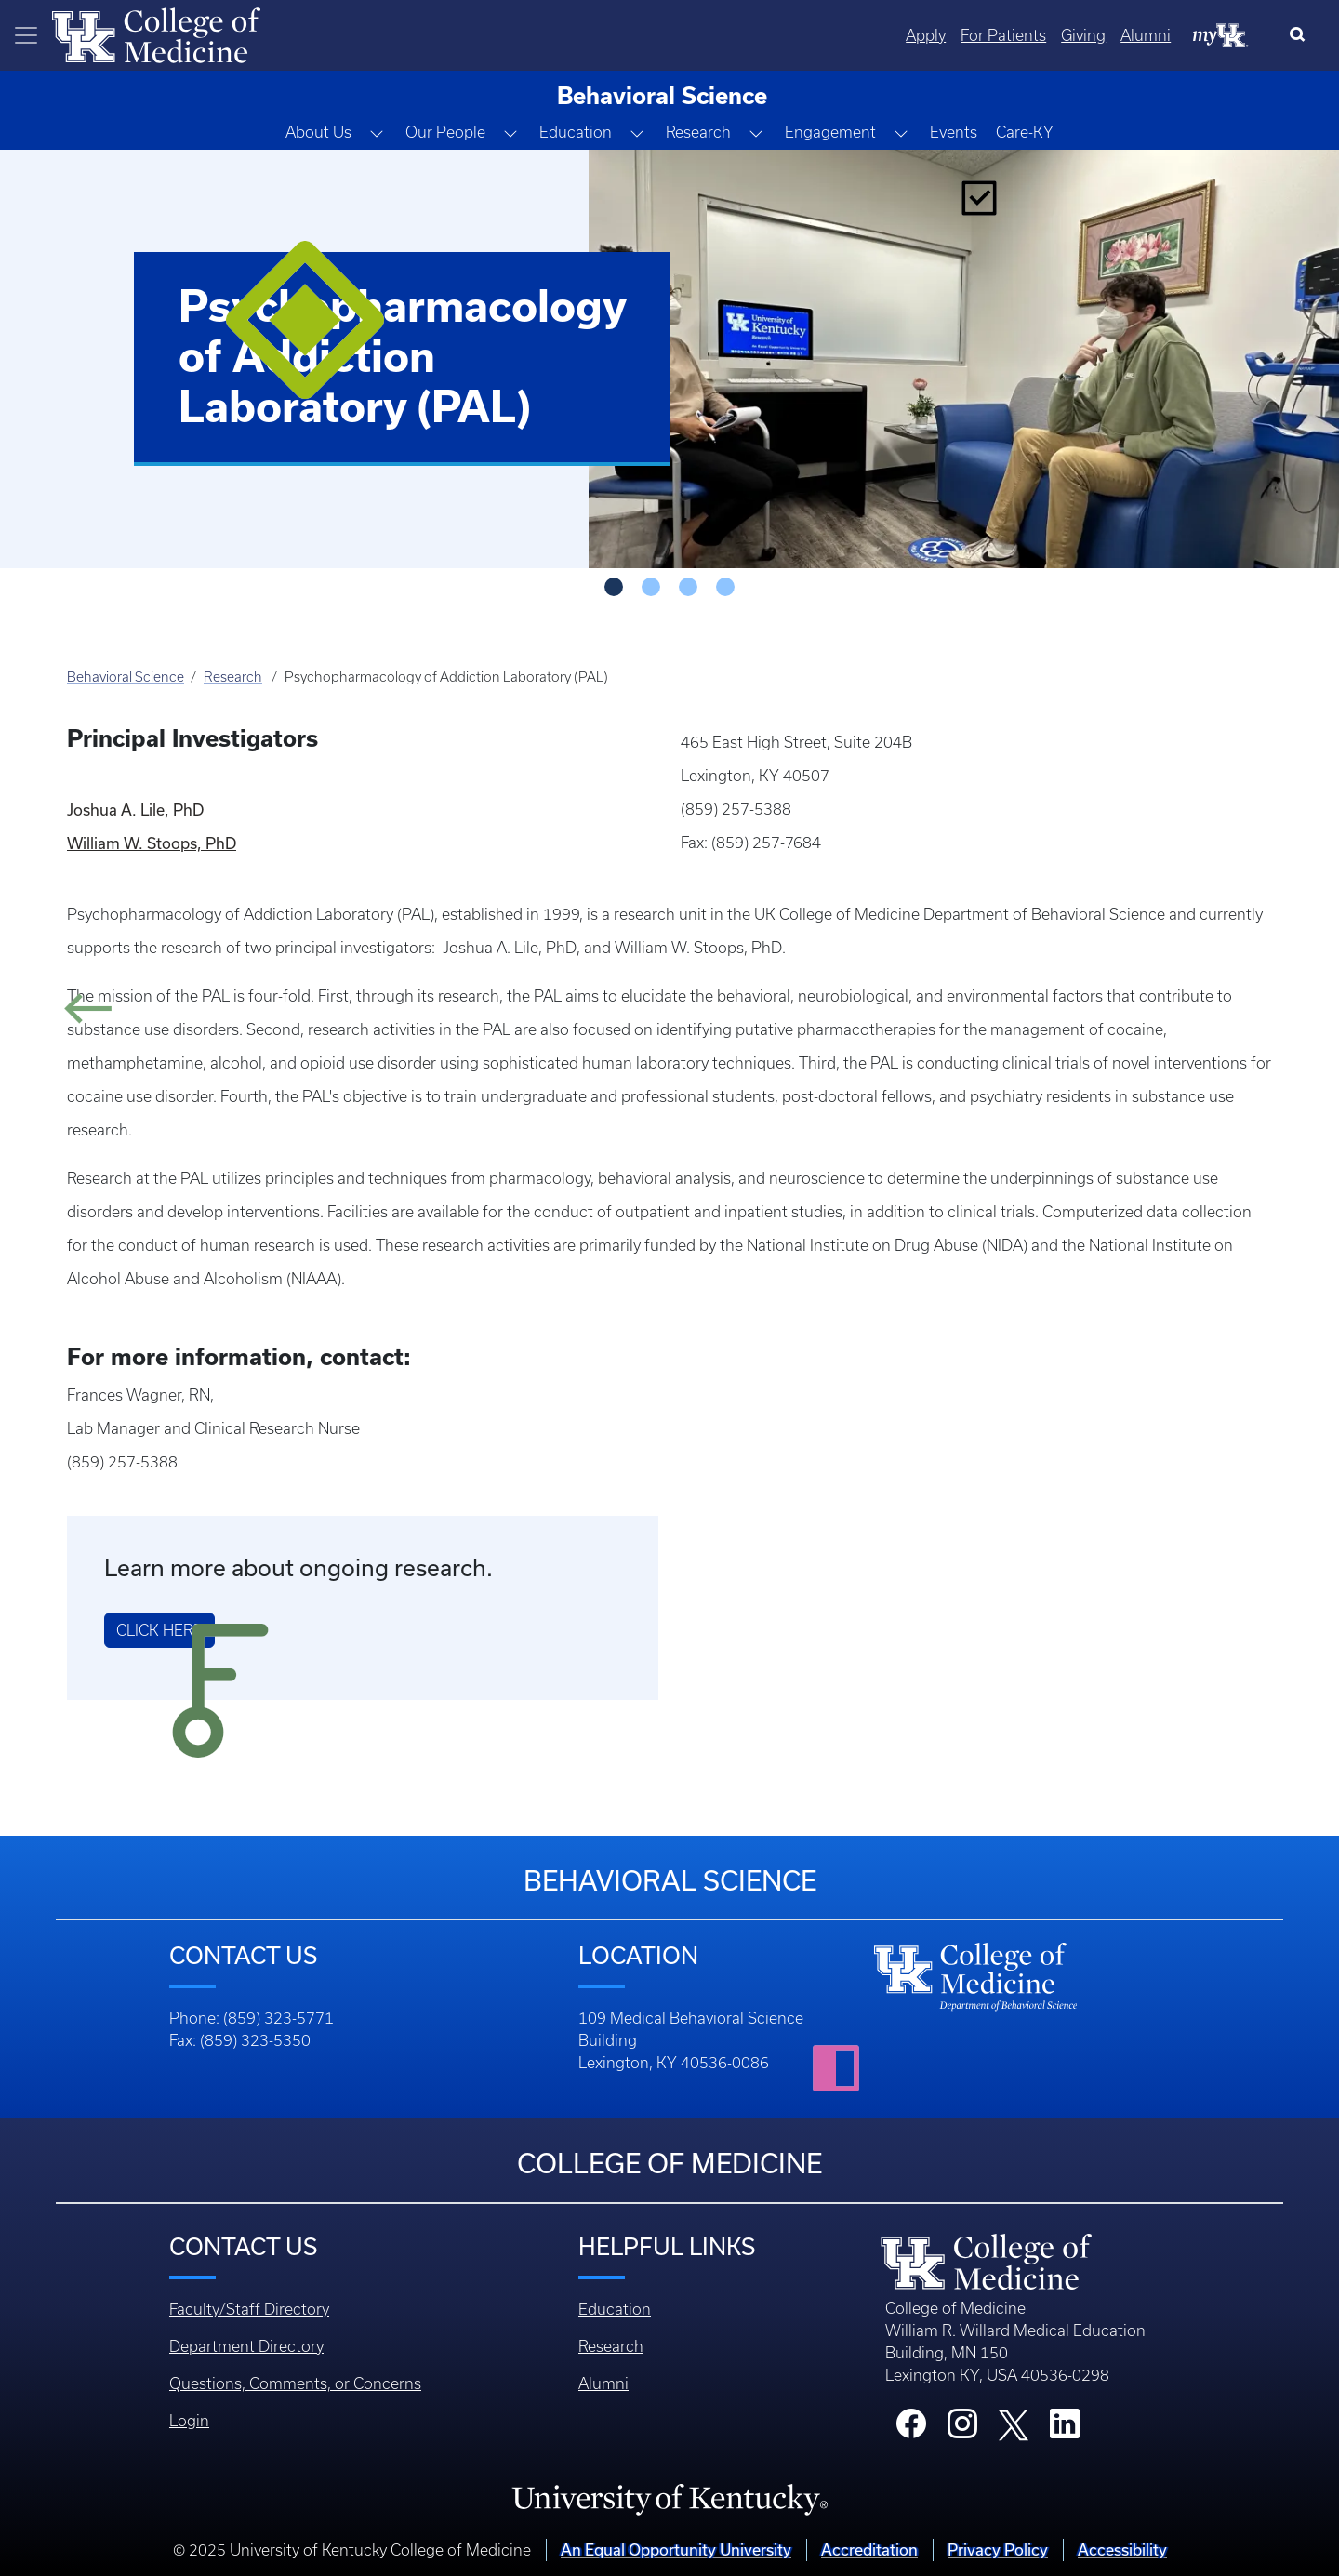 The height and width of the screenshot is (2576, 1339). I want to click on go back to the previous page, so click(87, 1008).